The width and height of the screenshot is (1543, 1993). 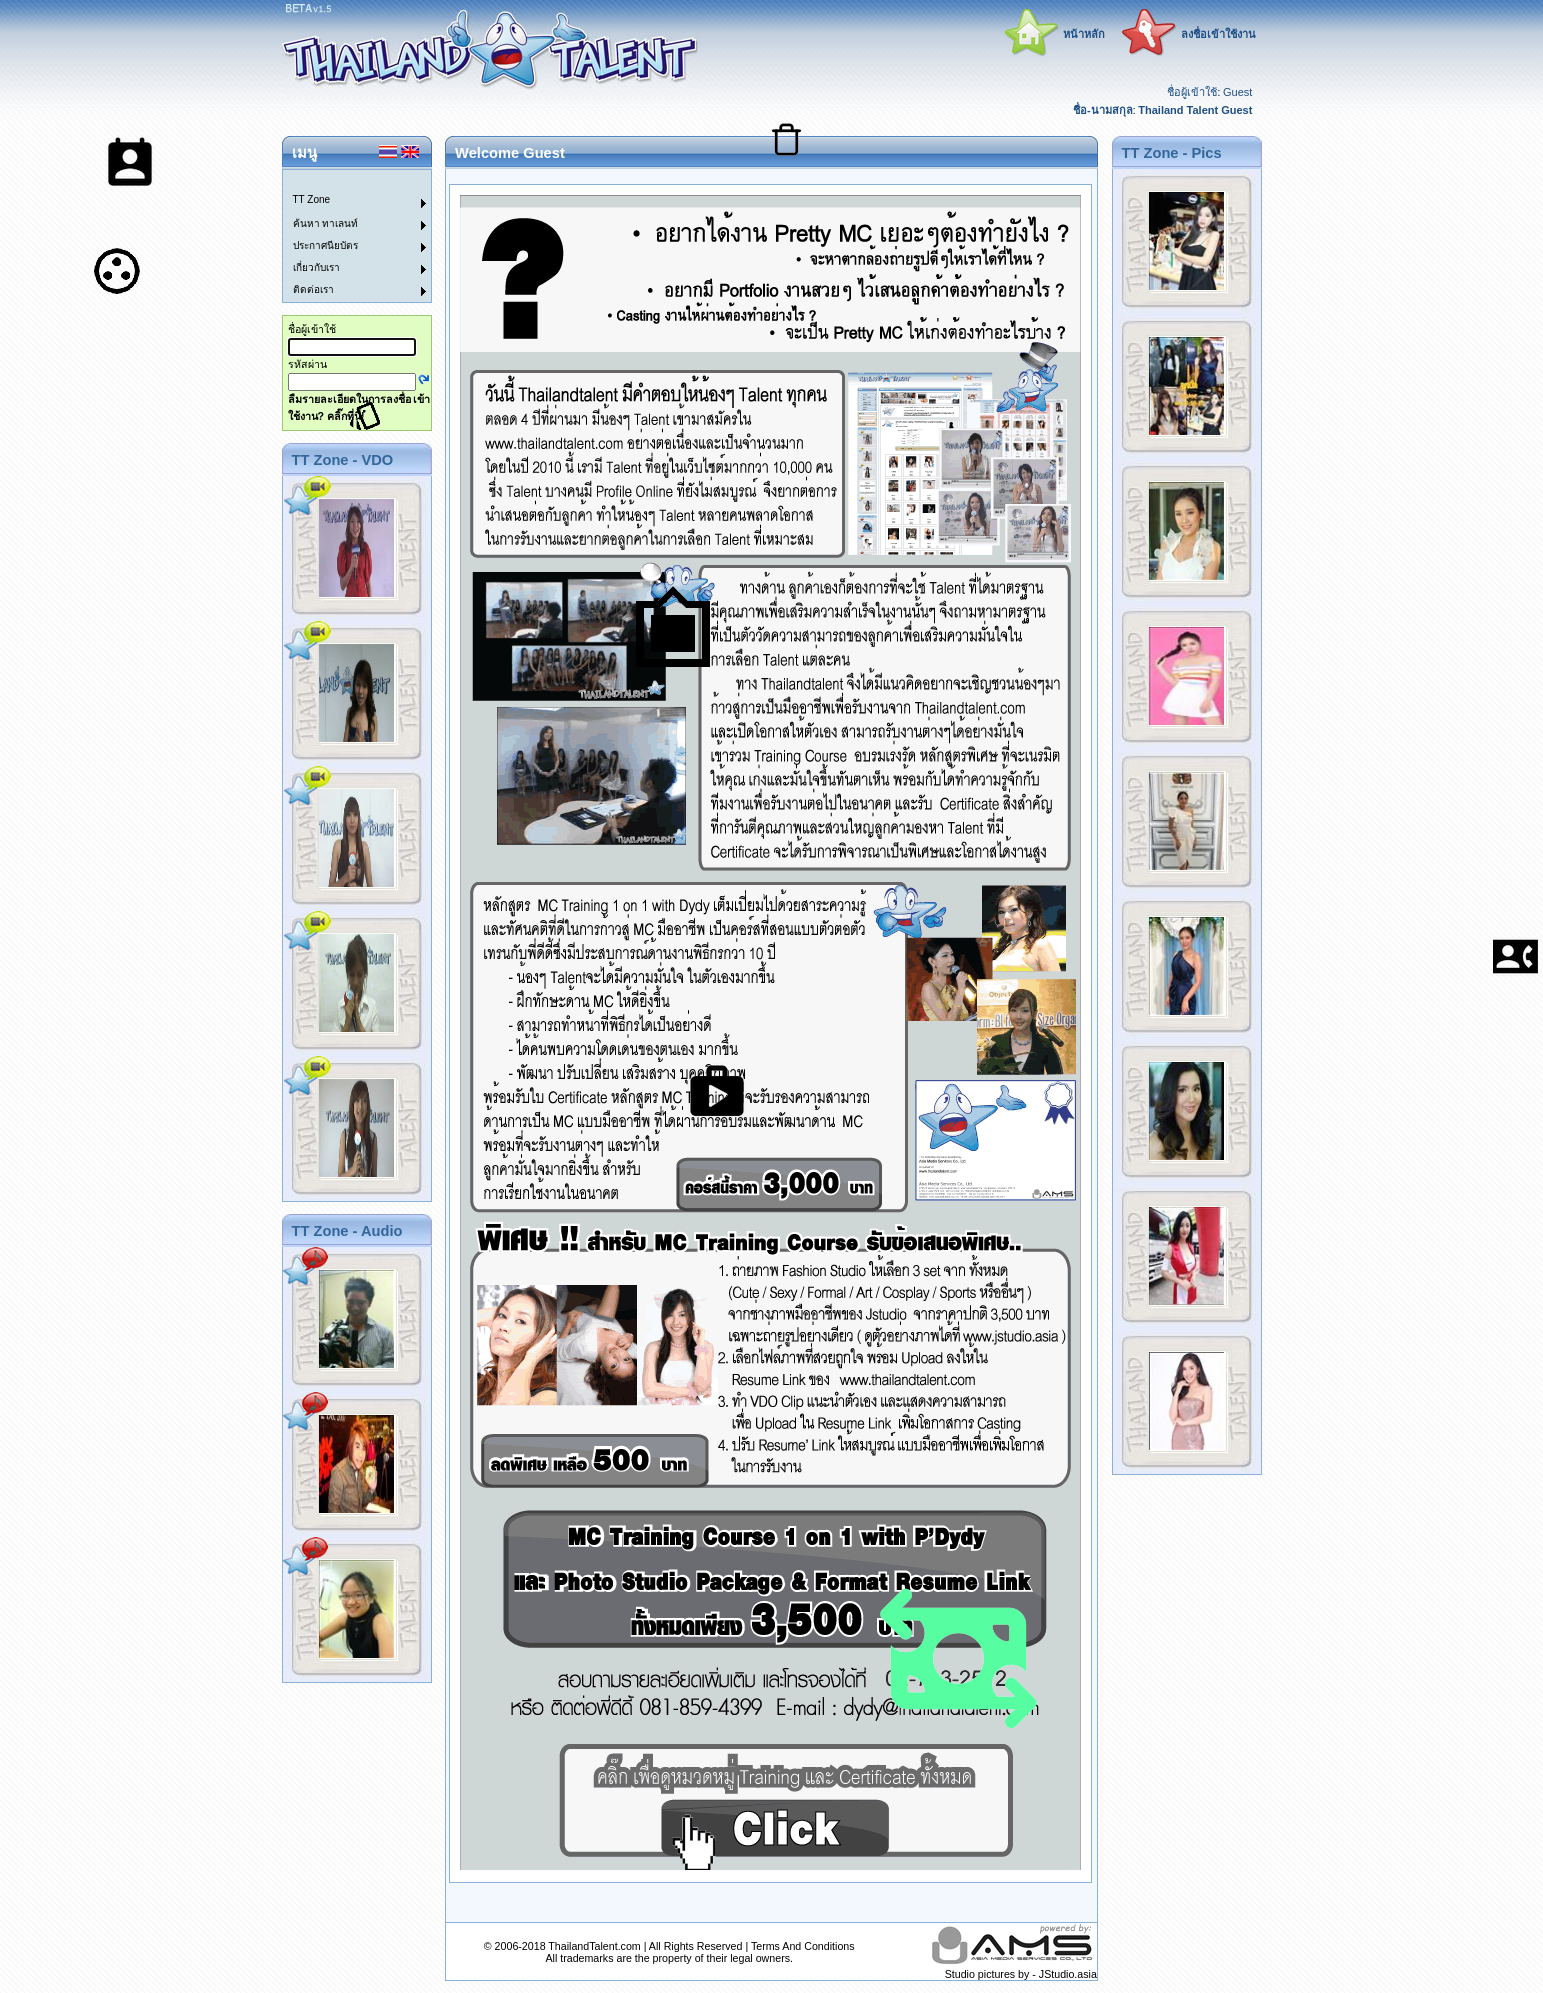 What do you see at coordinates (117, 271) in the screenshot?
I see `view group or team workspace` at bounding box center [117, 271].